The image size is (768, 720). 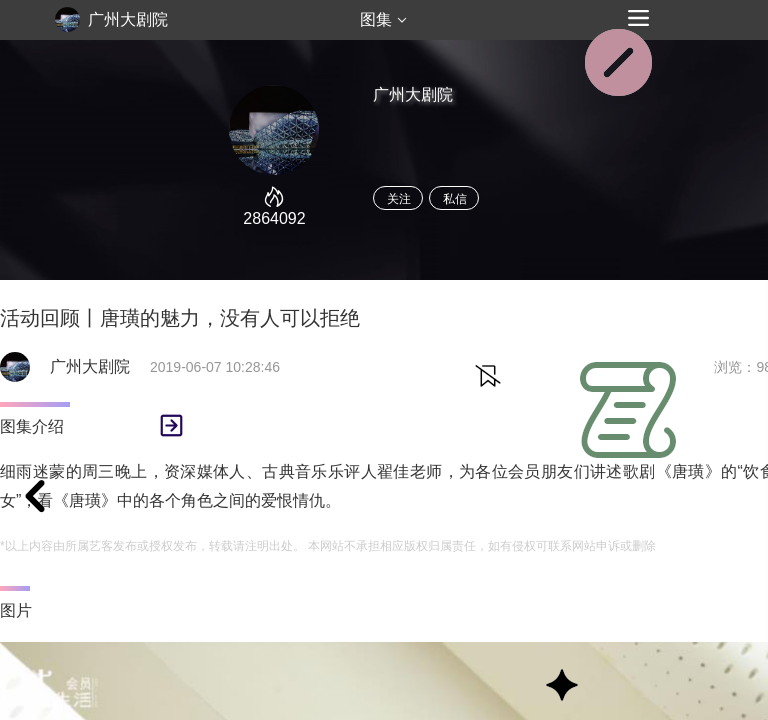 What do you see at coordinates (488, 376) in the screenshot?
I see `remove bookmark from saved items` at bounding box center [488, 376].